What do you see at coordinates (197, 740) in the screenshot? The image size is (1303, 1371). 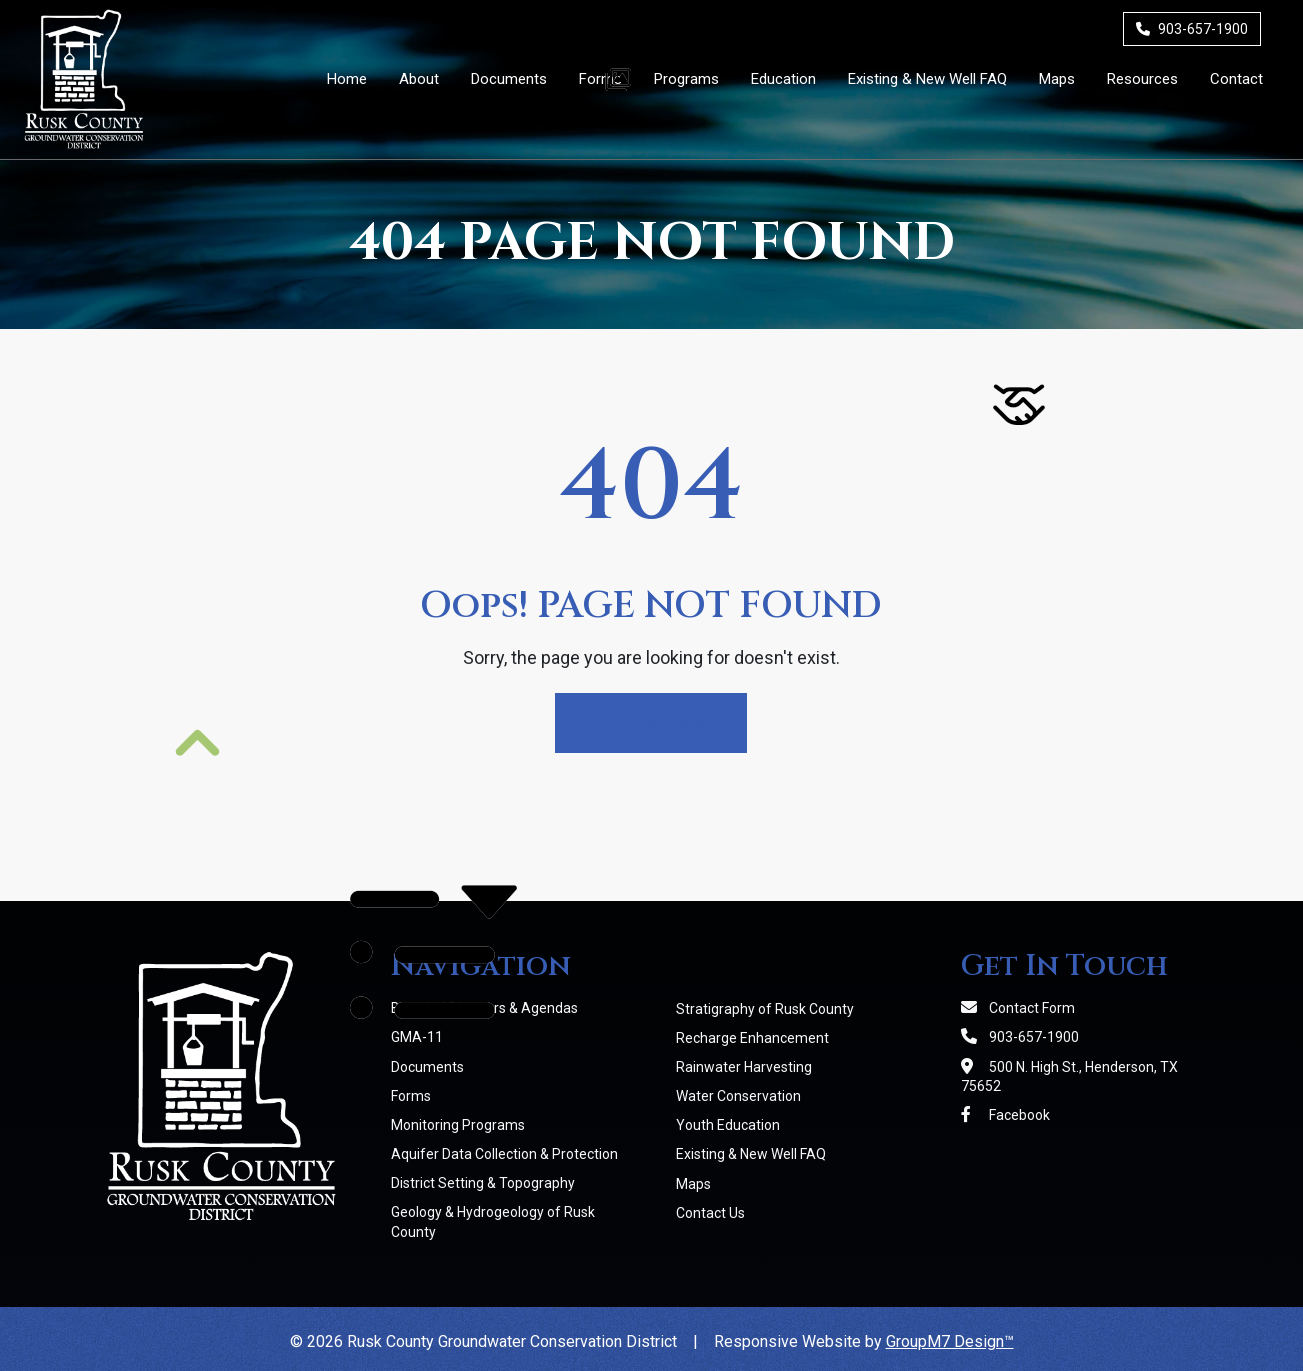 I see `collapse an expanded section` at bounding box center [197, 740].